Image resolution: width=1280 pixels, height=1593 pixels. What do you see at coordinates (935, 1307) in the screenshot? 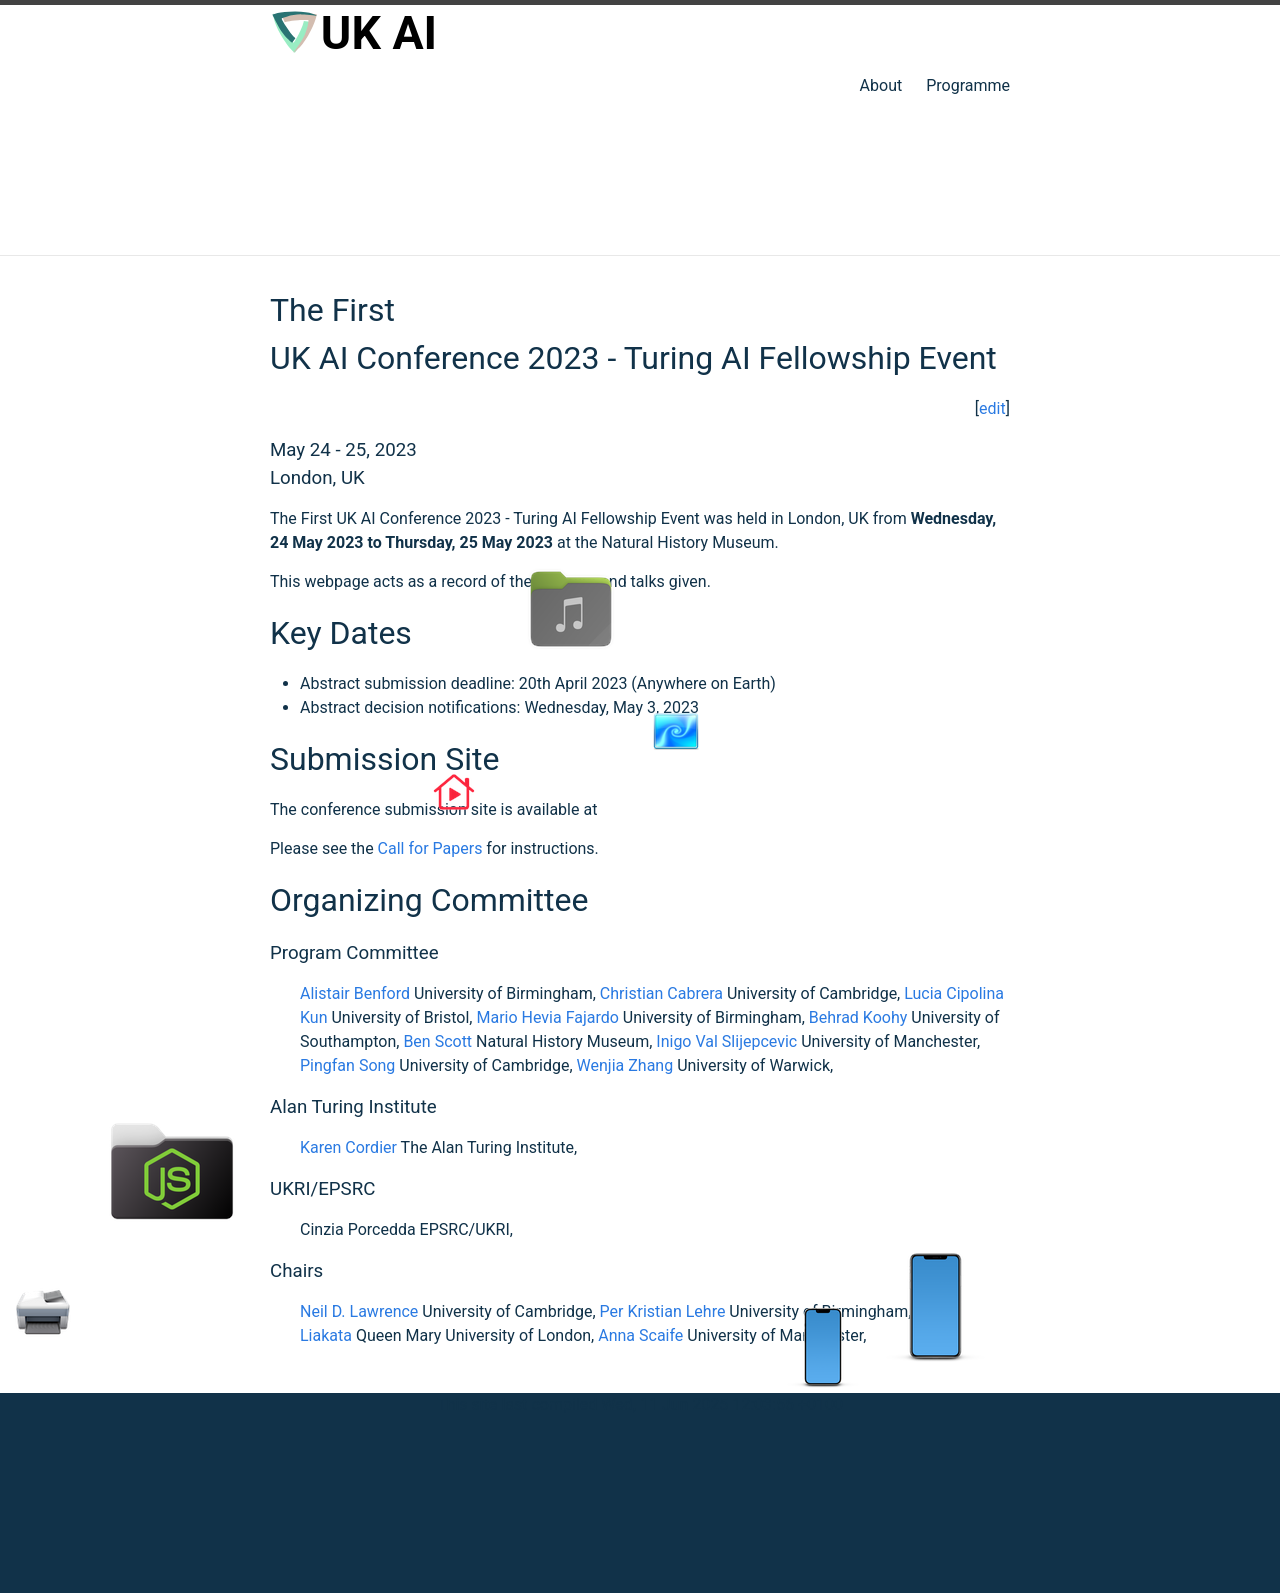
I see `iPhone XS Max device connected to your Mac` at bounding box center [935, 1307].